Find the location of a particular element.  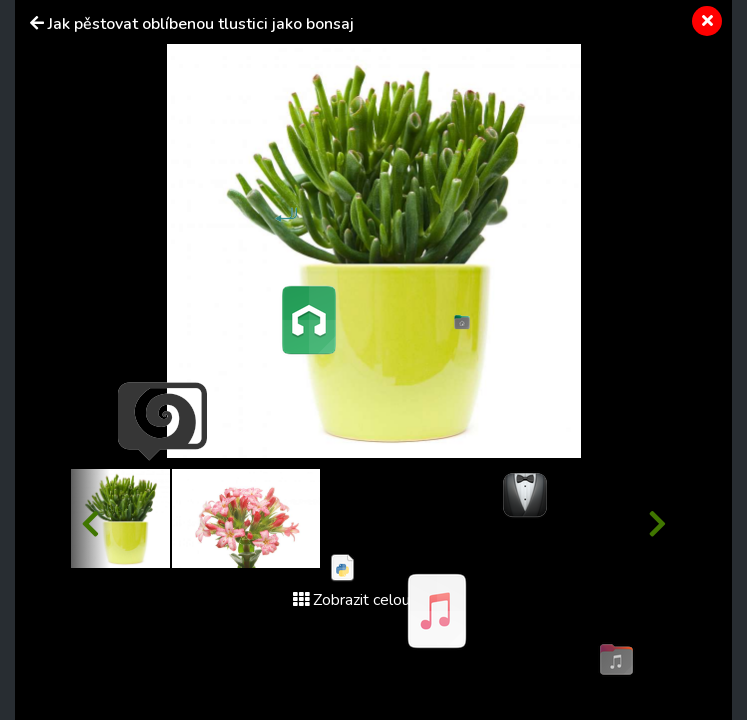

reply to all recipients of an email is located at coordinates (285, 213).